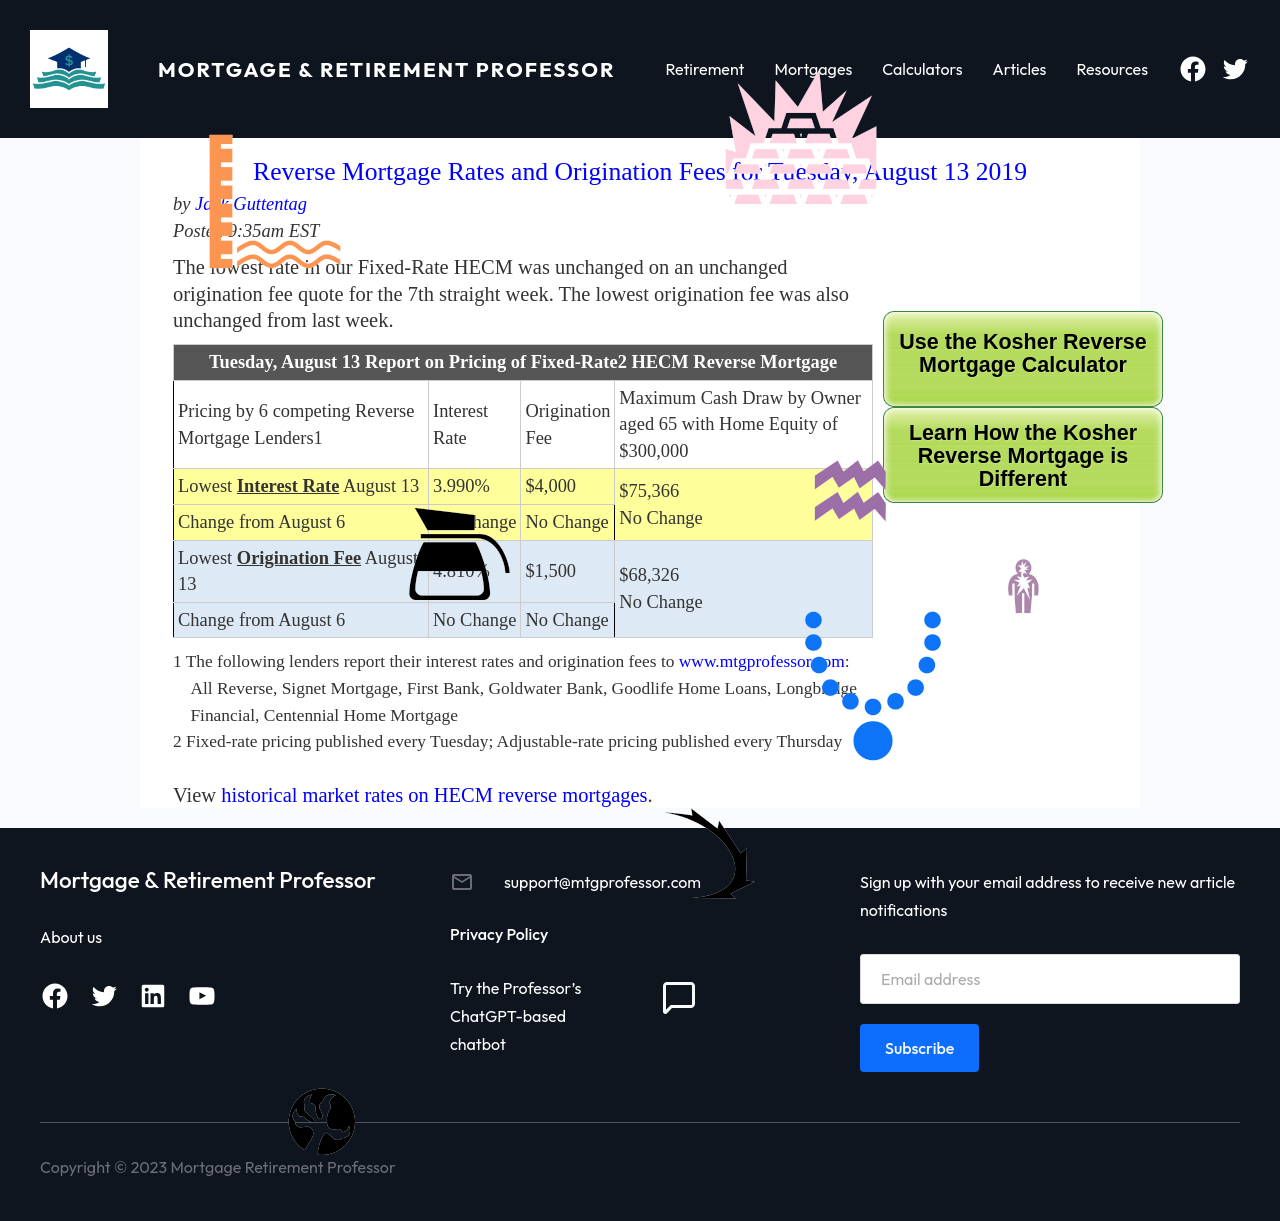 Image resolution: width=1280 pixels, height=1221 pixels. Describe the element at coordinates (459, 553) in the screenshot. I see `indicates coffee is available or brewing` at that location.